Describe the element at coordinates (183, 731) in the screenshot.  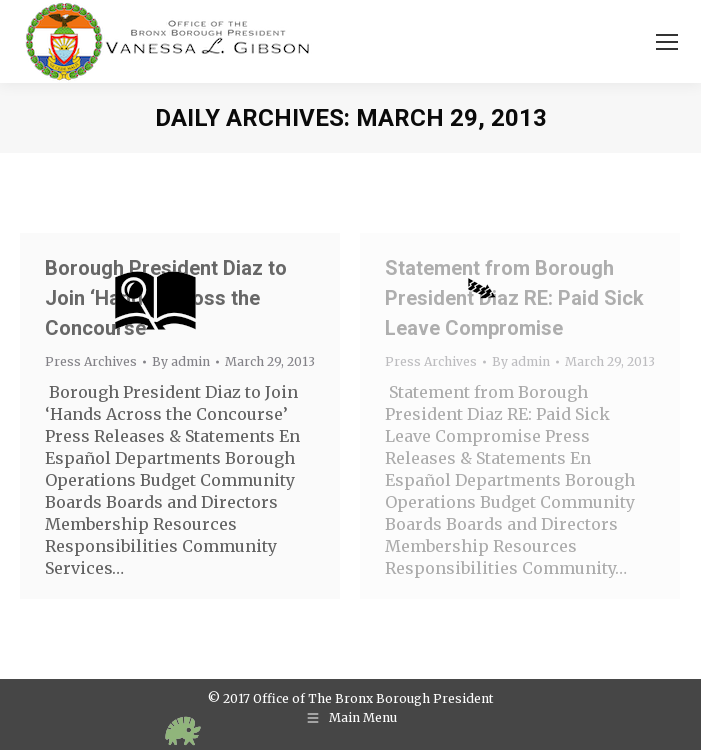
I see `select boar faction or clan emblem` at that location.